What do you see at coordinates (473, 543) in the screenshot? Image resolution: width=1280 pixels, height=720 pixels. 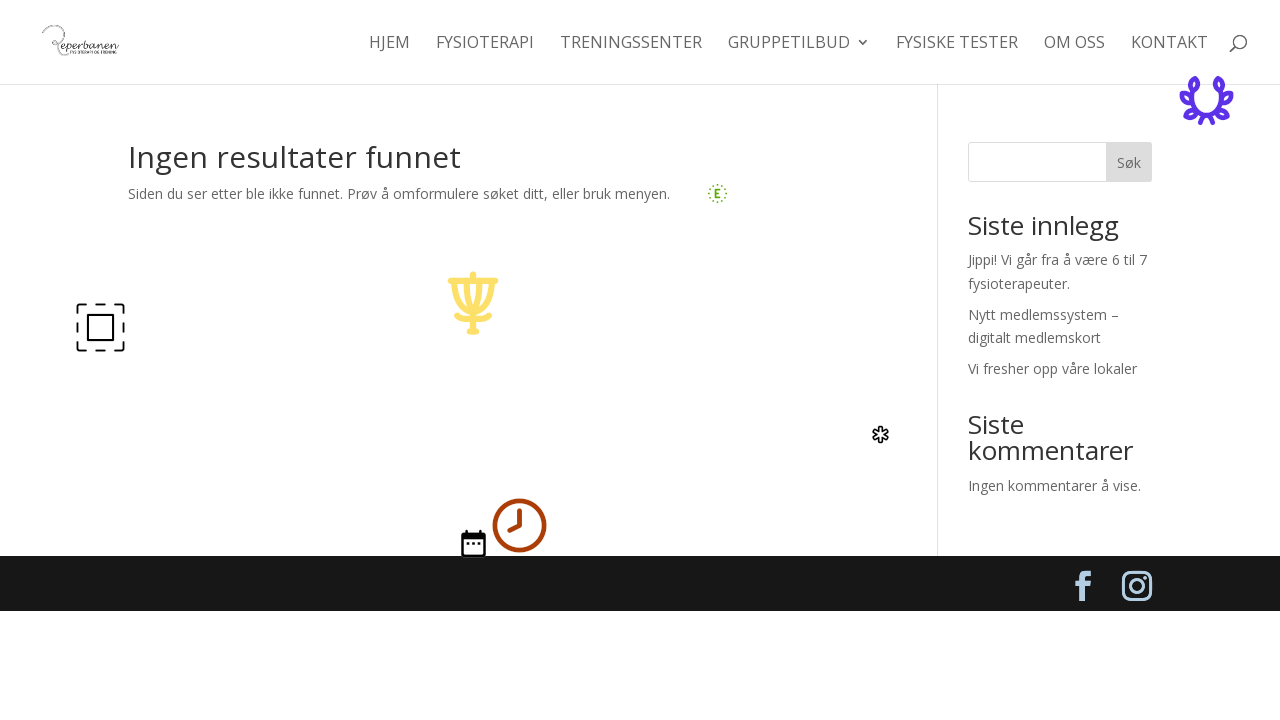 I see `select a date range` at bounding box center [473, 543].